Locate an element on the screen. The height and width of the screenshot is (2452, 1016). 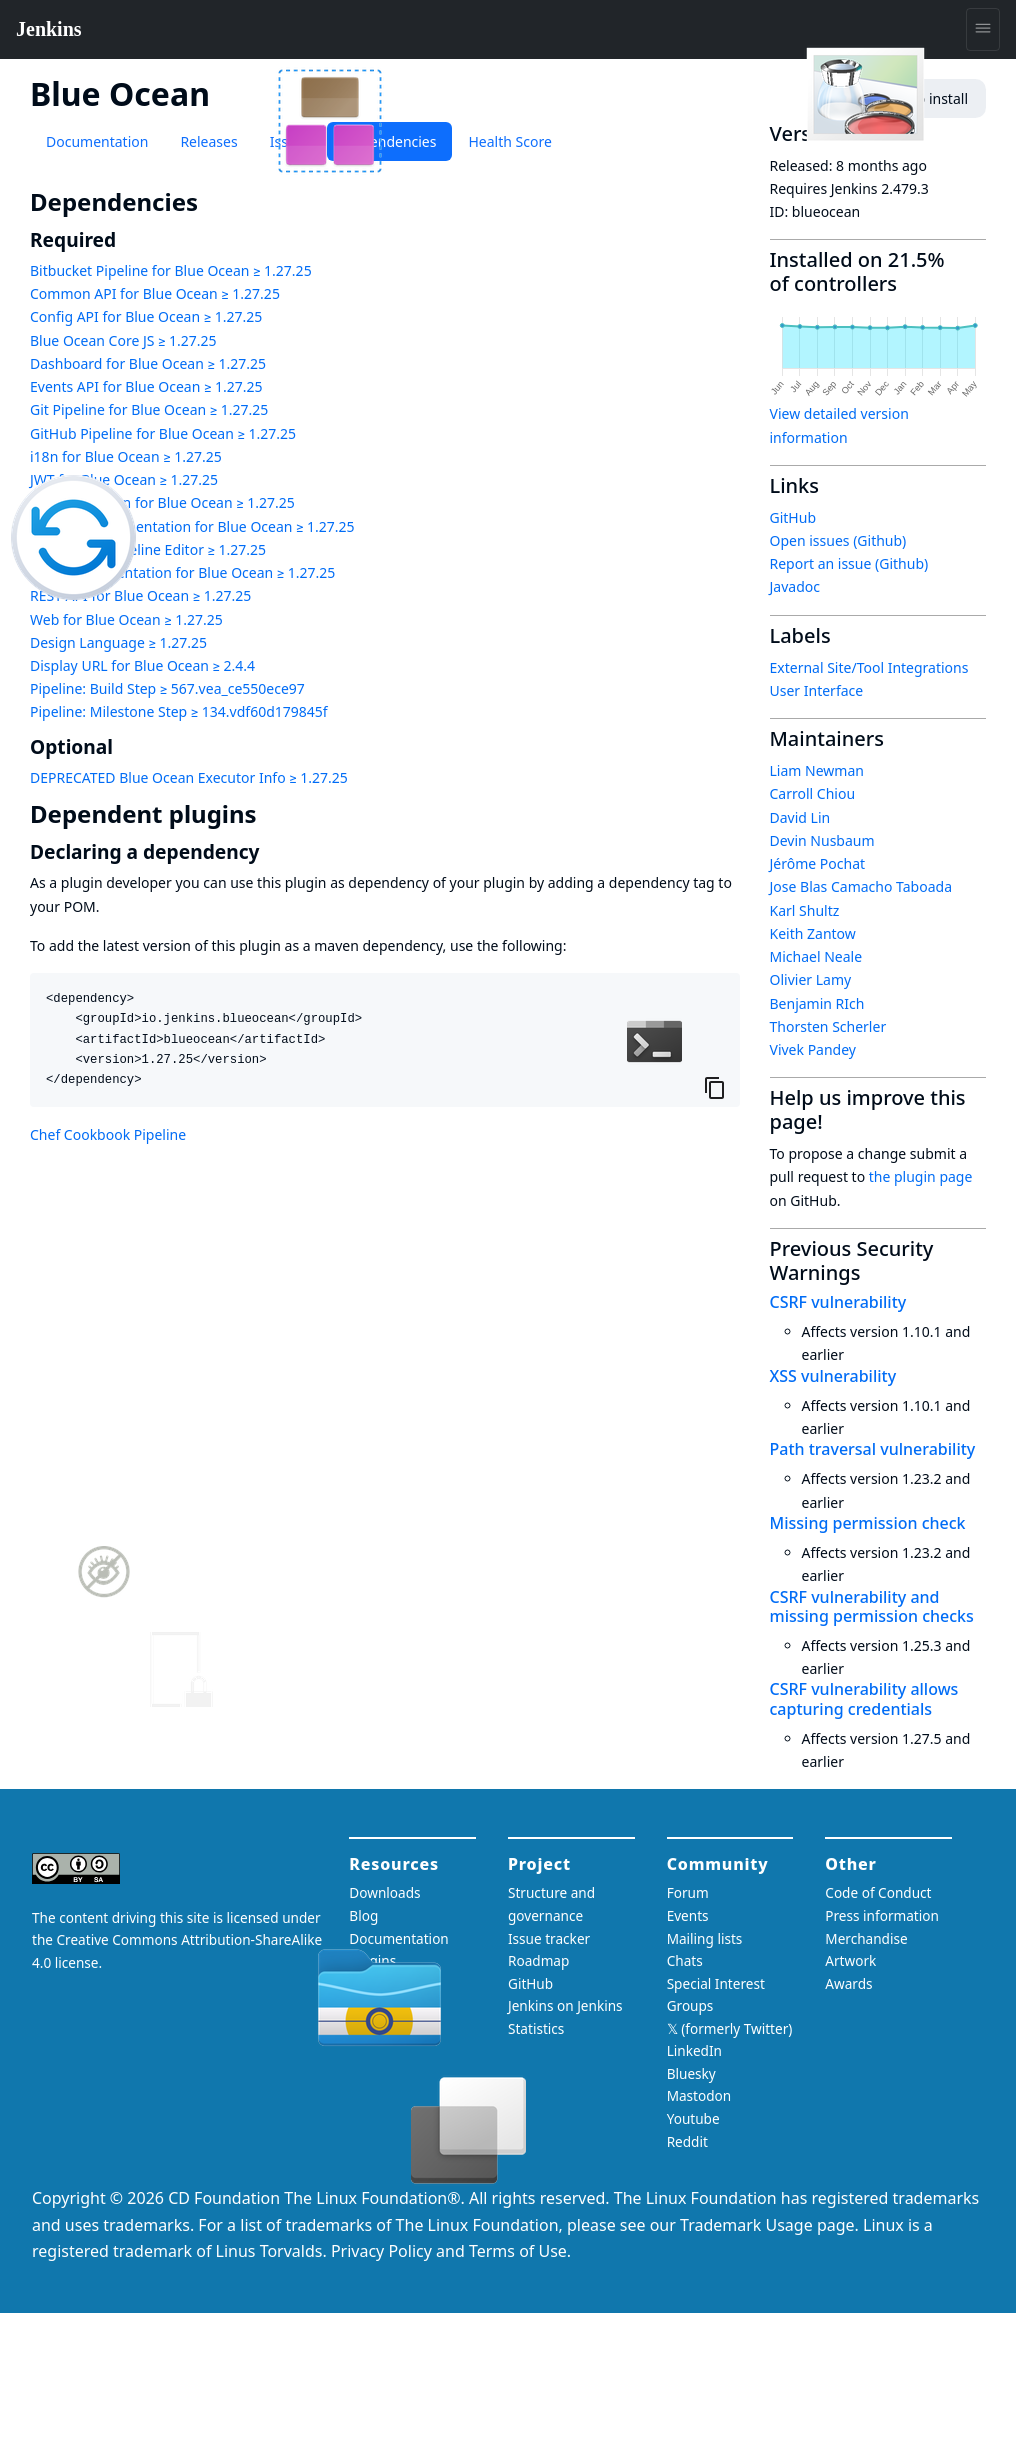
open pokémon collection folder is located at coordinates (379, 2001).